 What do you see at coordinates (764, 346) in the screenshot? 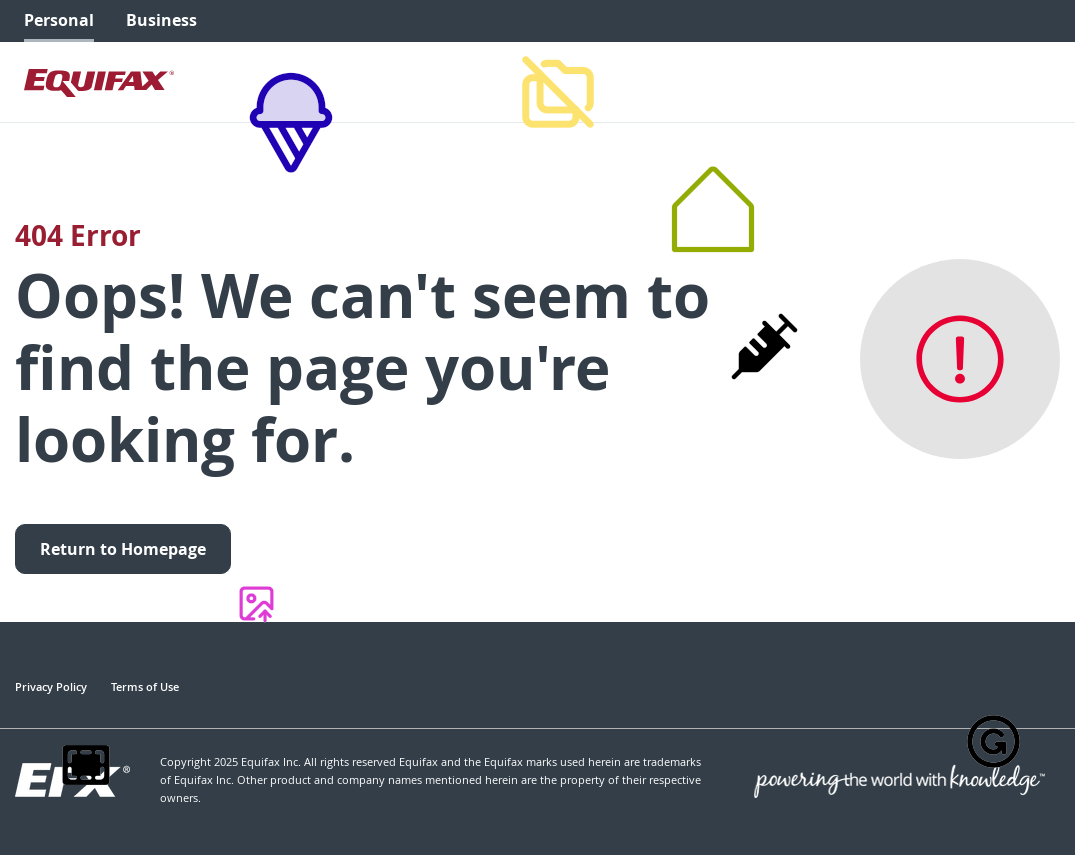
I see `access vaccination or medical records` at bounding box center [764, 346].